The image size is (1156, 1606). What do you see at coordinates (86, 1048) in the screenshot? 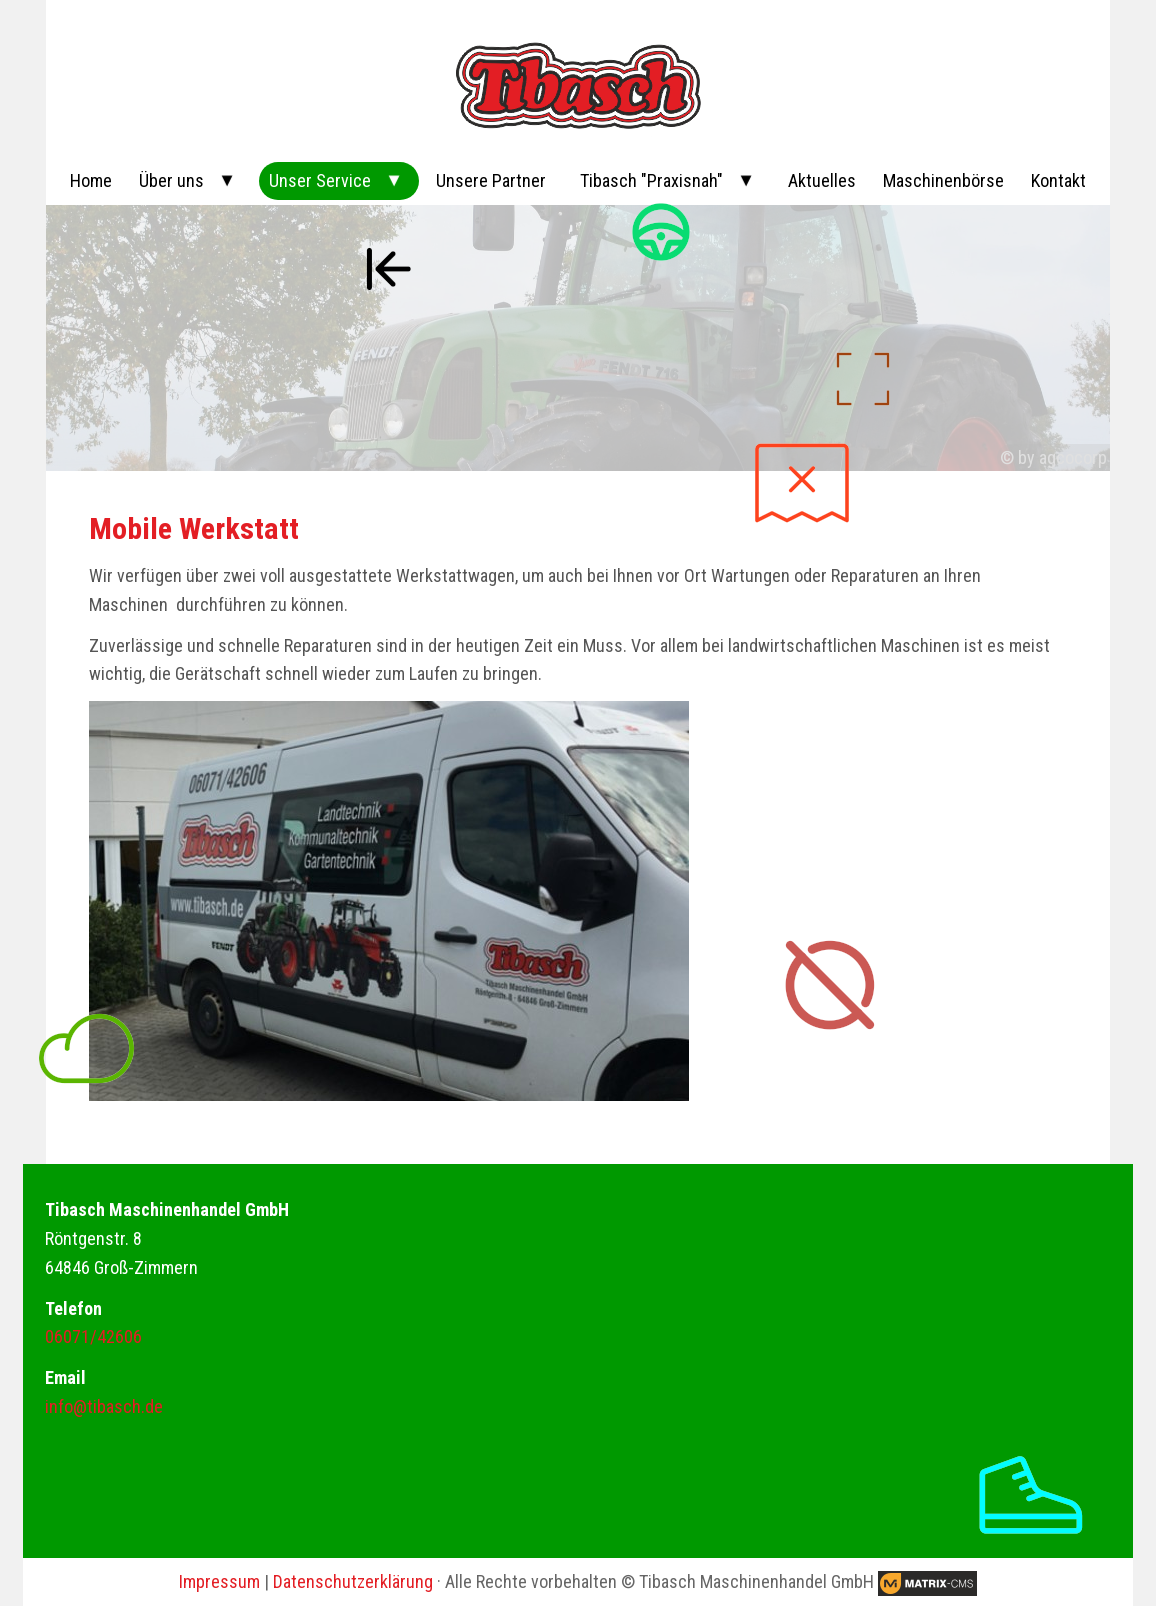
I see `access cloud storage` at bounding box center [86, 1048].